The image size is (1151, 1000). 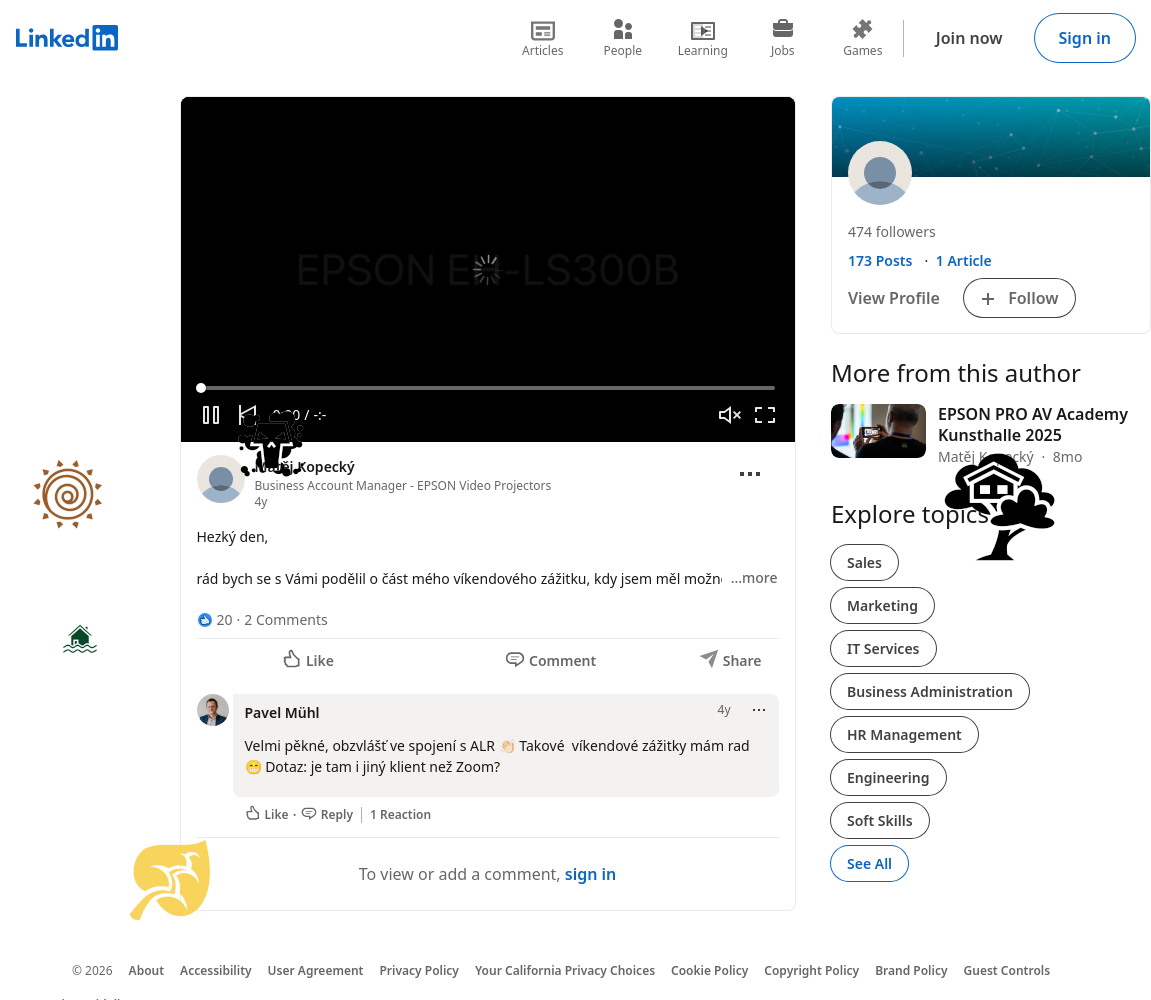 What do you see at coordinates (170, 880) in the screenshot?
I see `nature or plant category in a game inventory` at bounding box center [170, 880].